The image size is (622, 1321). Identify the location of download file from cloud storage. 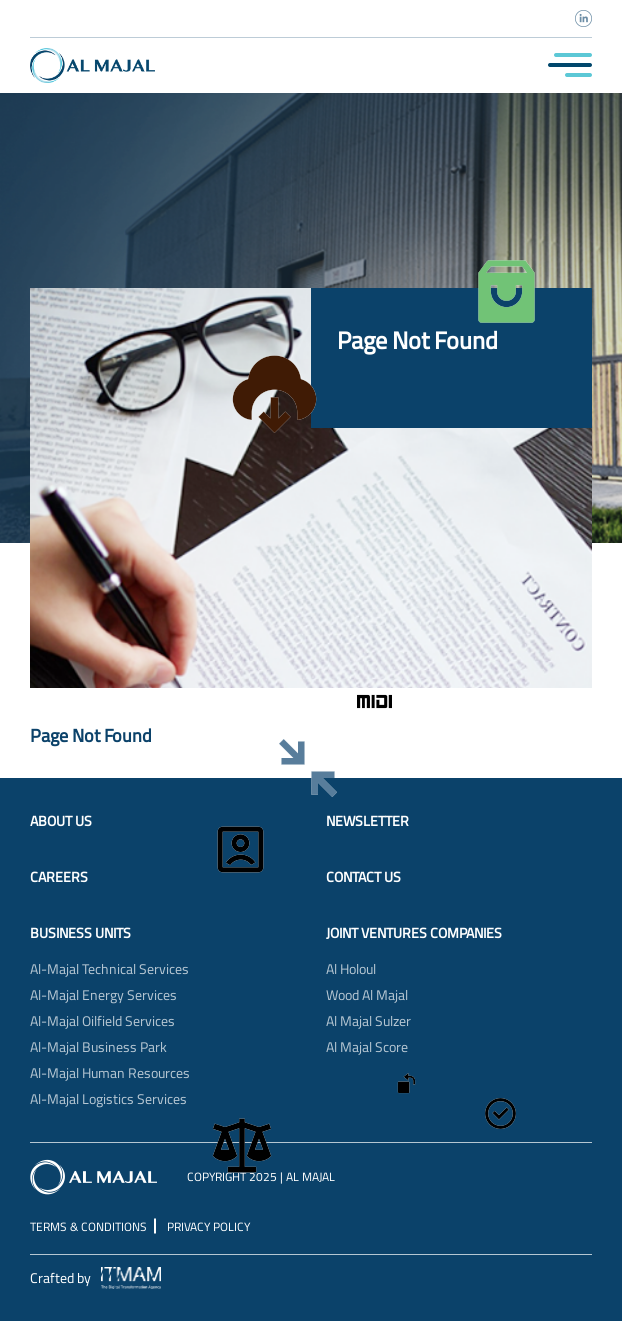
(274, 393).